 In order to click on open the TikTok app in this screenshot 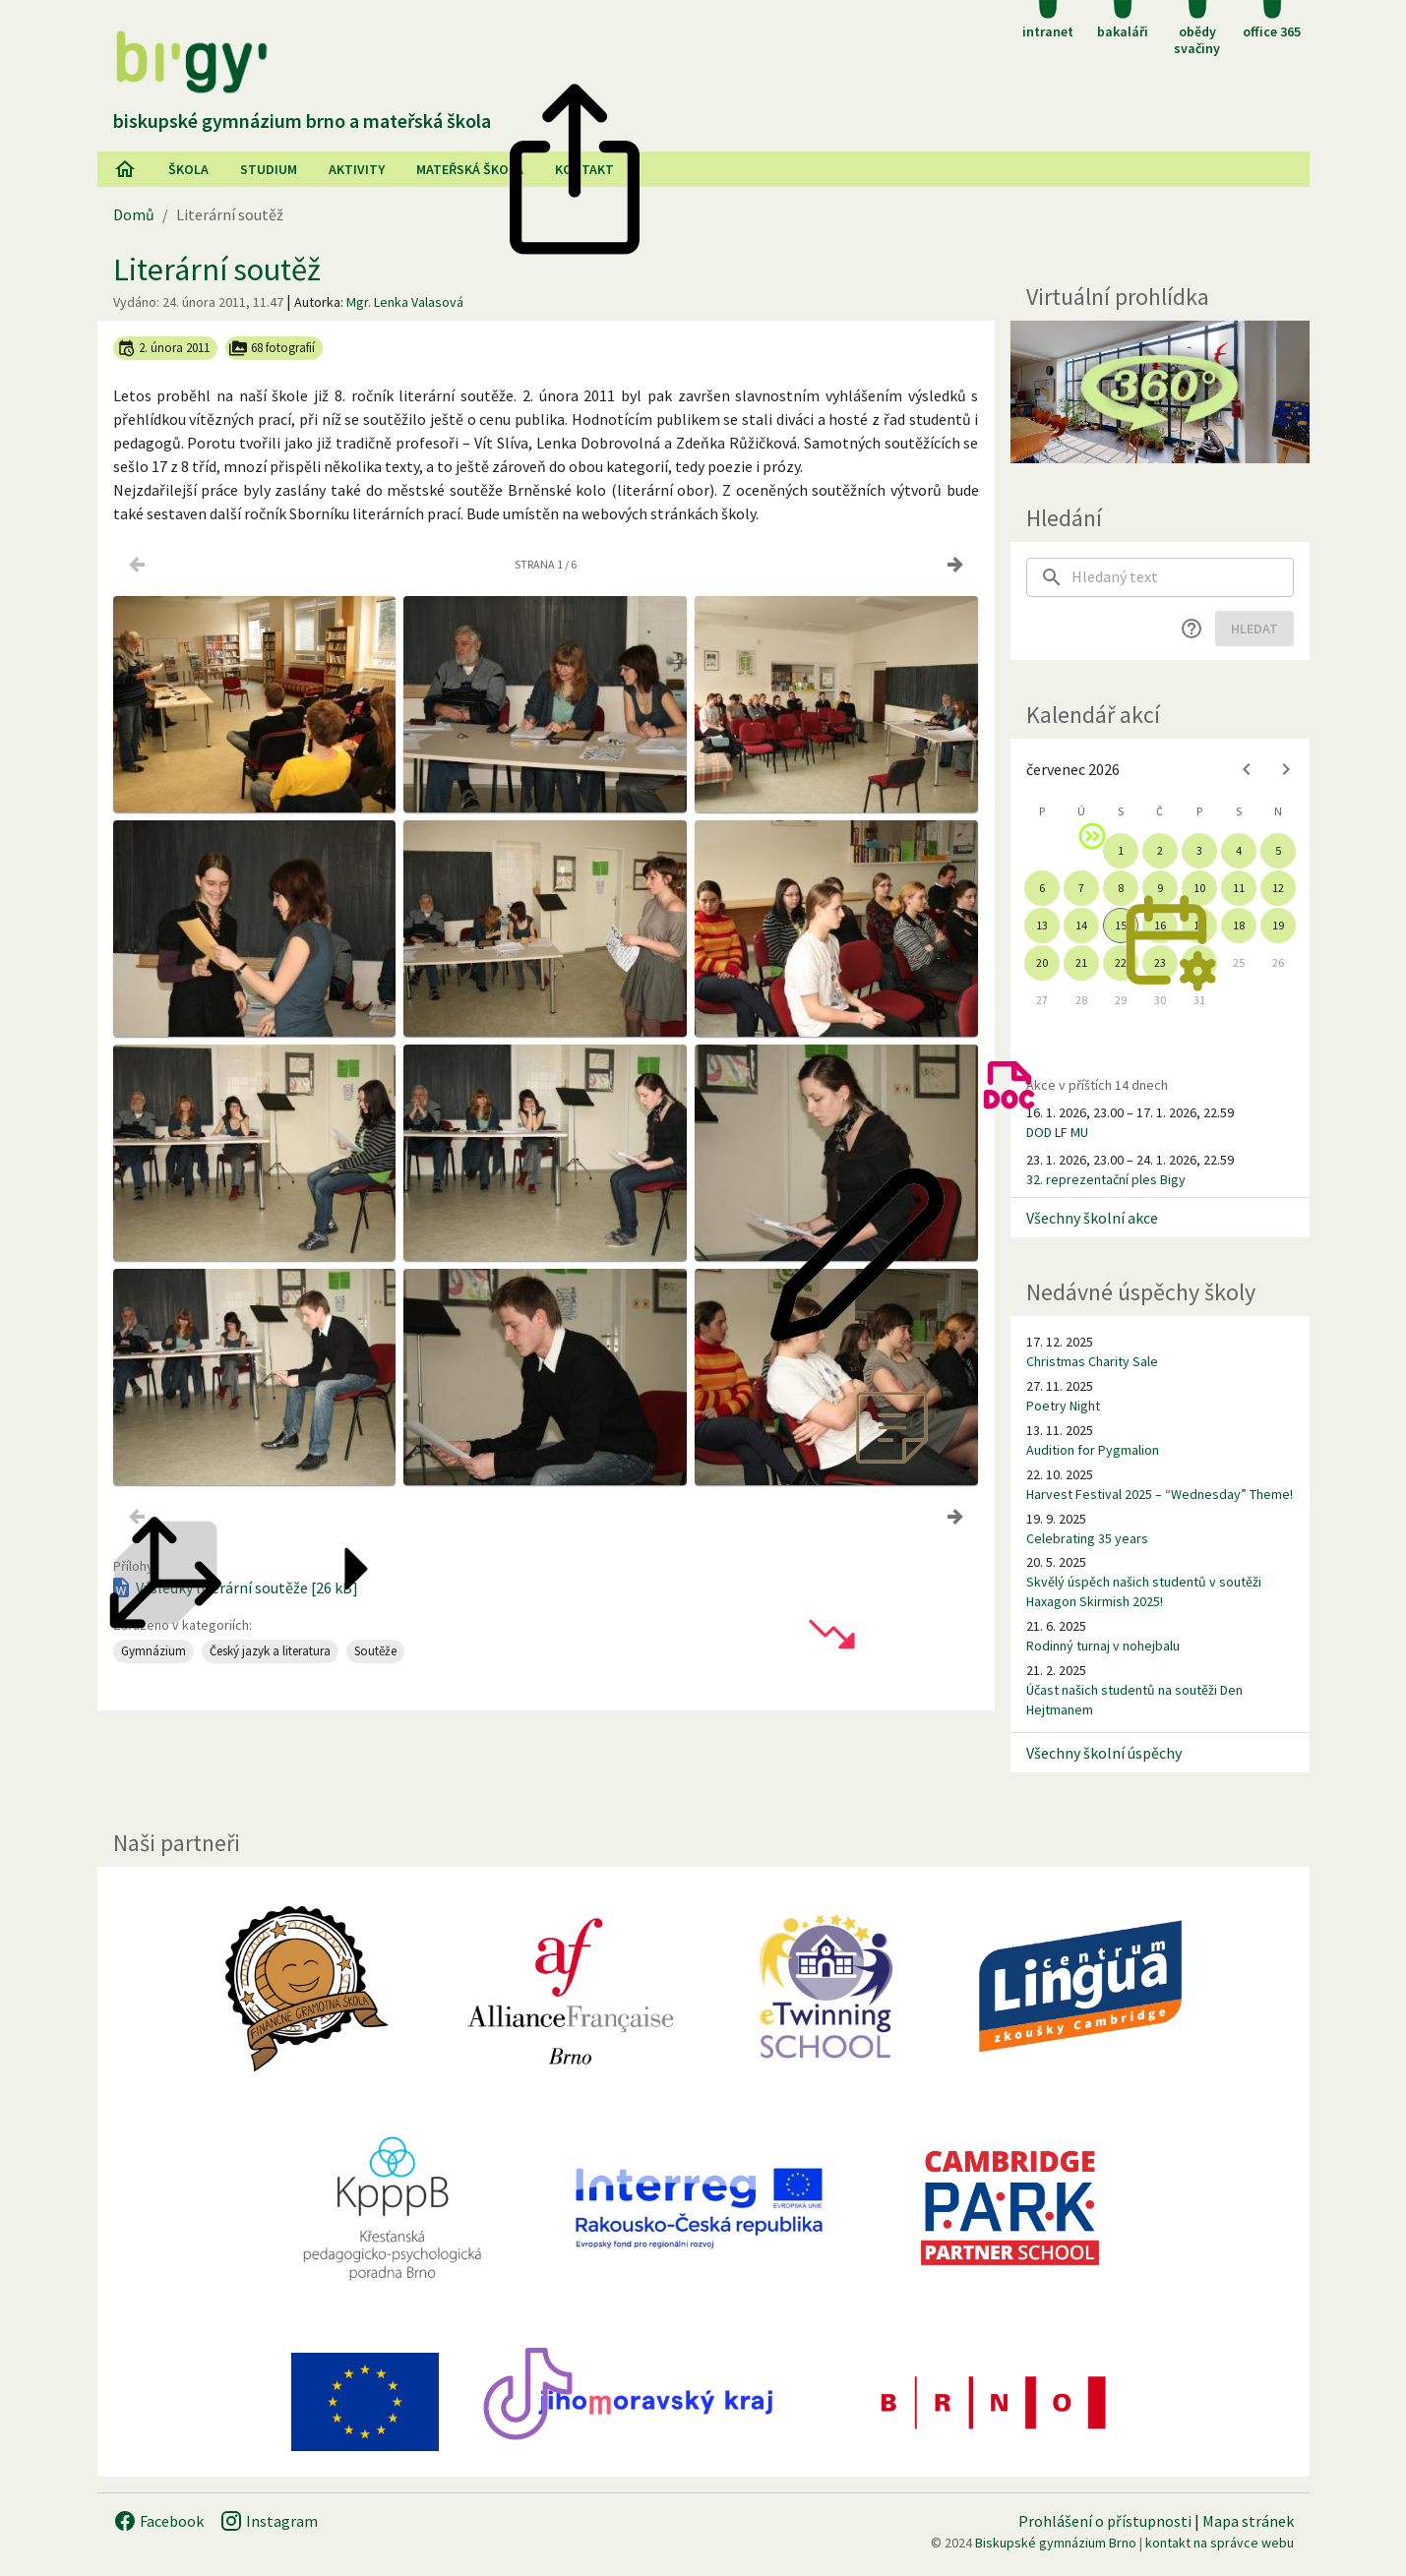, I will do `click(527, 2395)`.